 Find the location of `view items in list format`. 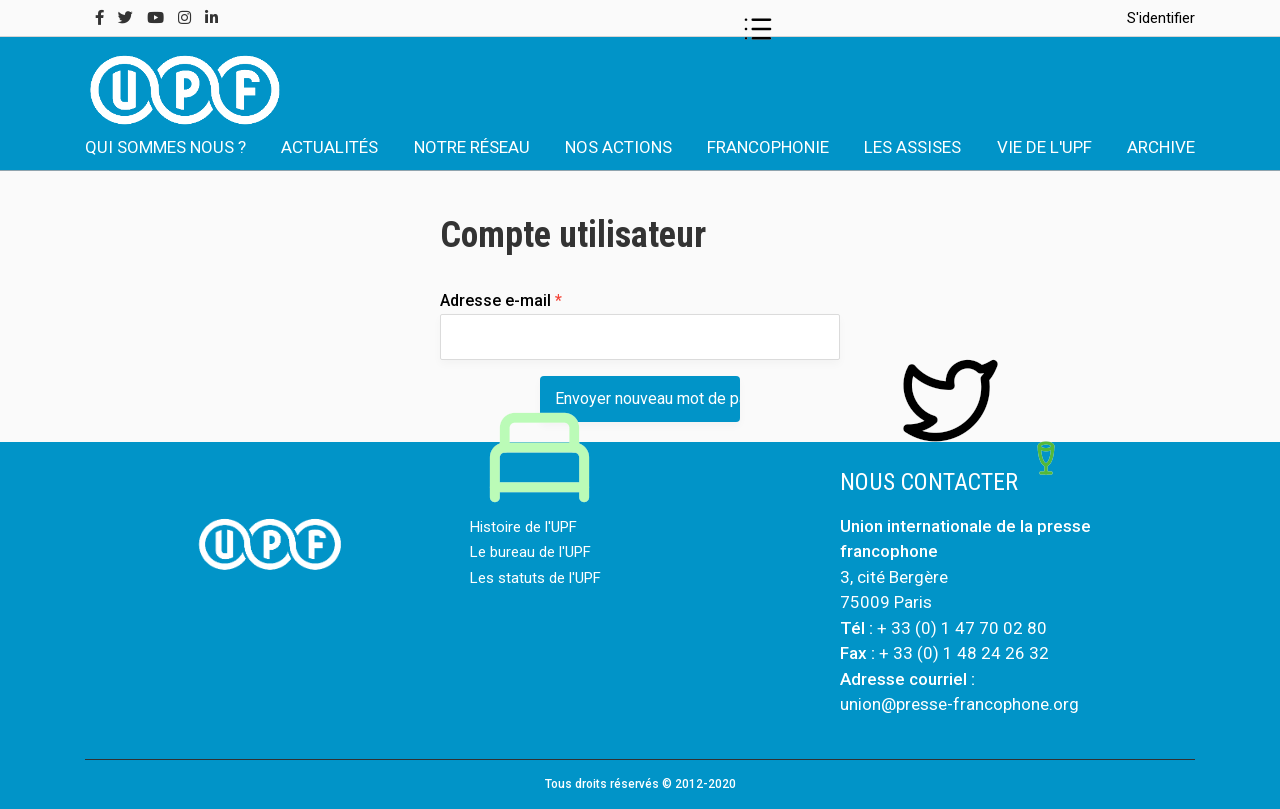

view items in list format is located at coordinates (758, 29).